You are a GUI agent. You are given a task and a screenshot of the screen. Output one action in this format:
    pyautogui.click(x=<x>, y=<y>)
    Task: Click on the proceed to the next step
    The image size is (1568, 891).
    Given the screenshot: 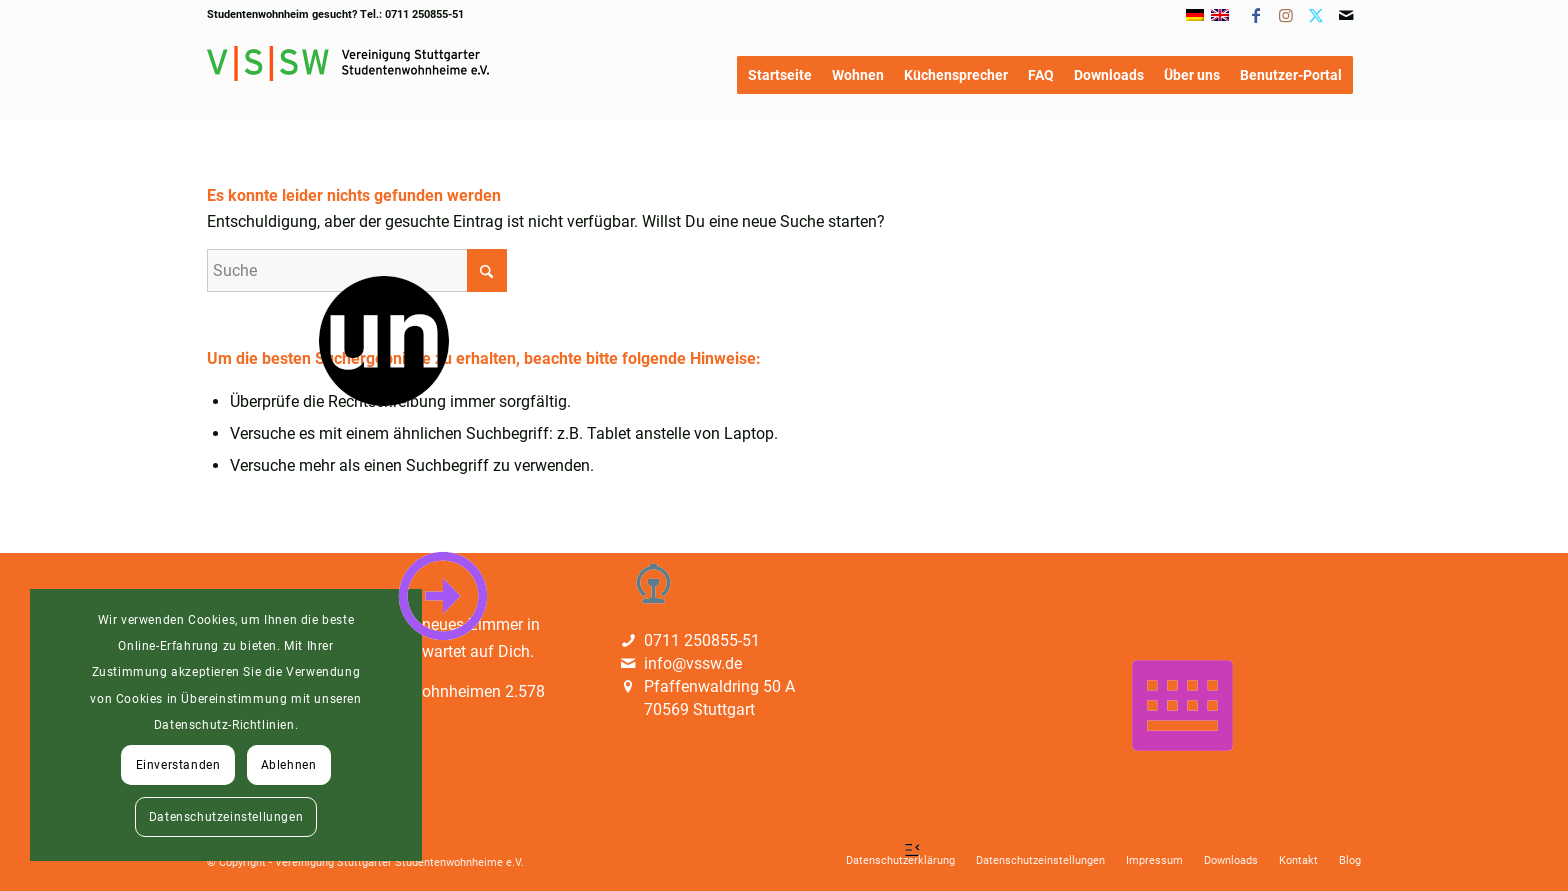 What is the action you would take?
    pyautogui.click(x=443, y=596)
    